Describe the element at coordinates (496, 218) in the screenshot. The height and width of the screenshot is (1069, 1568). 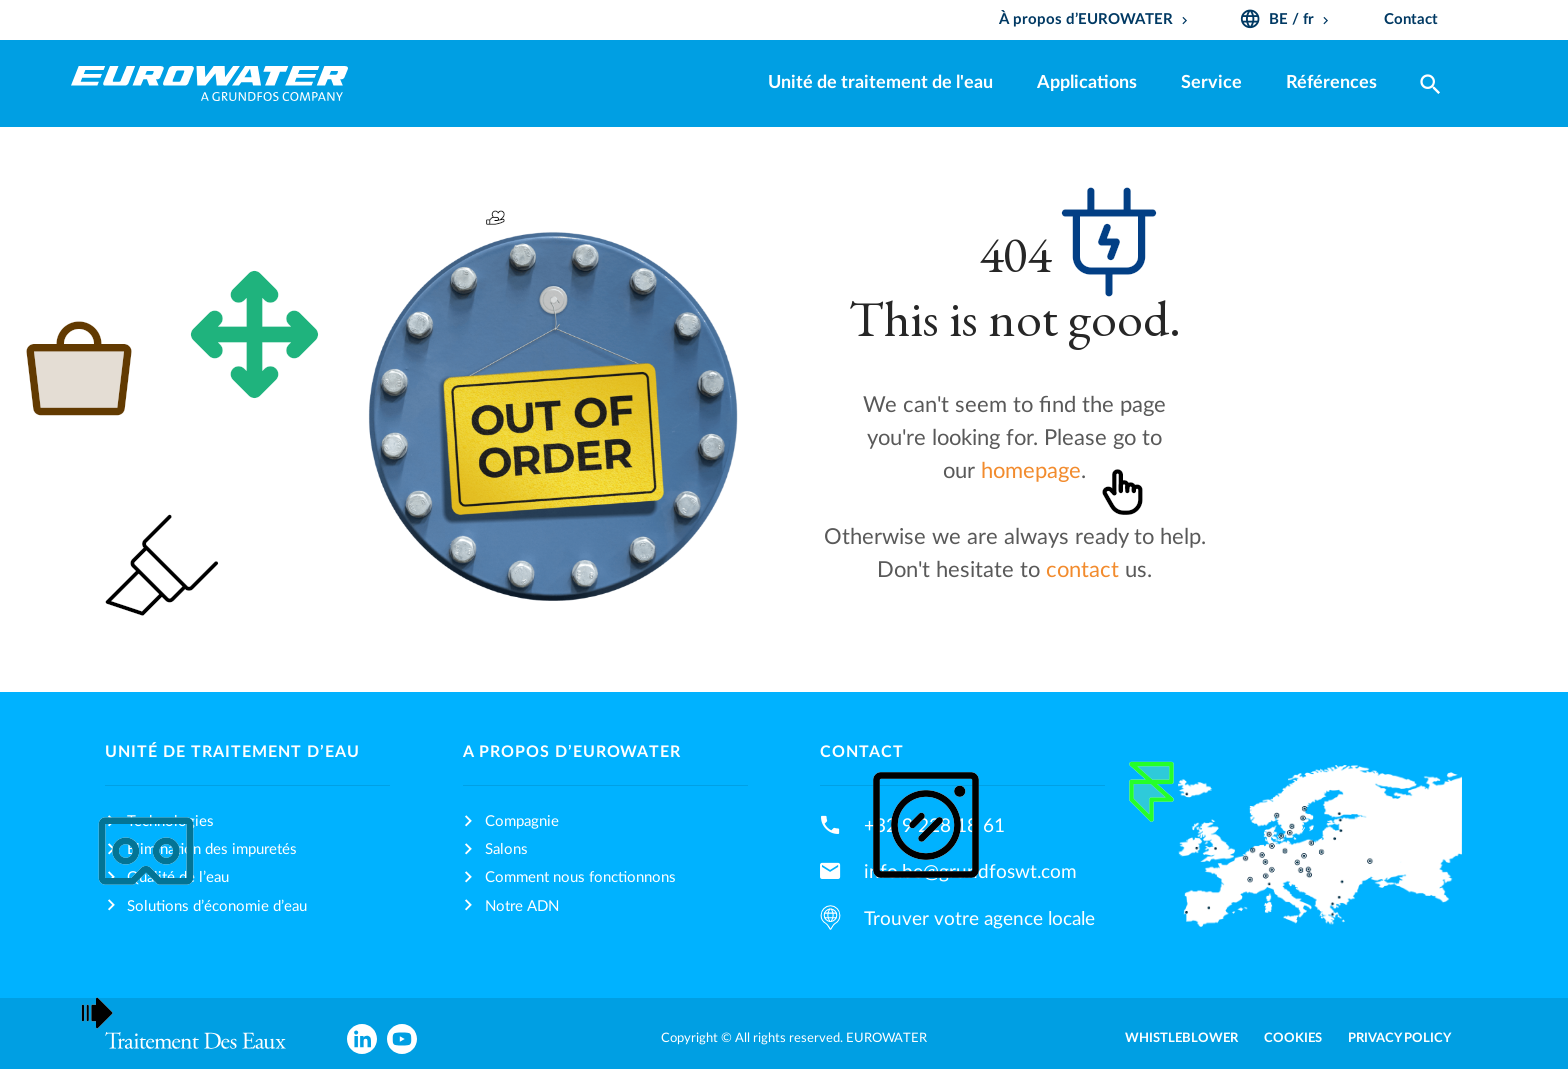
I see `donate or make a charitable contribution` at that location.